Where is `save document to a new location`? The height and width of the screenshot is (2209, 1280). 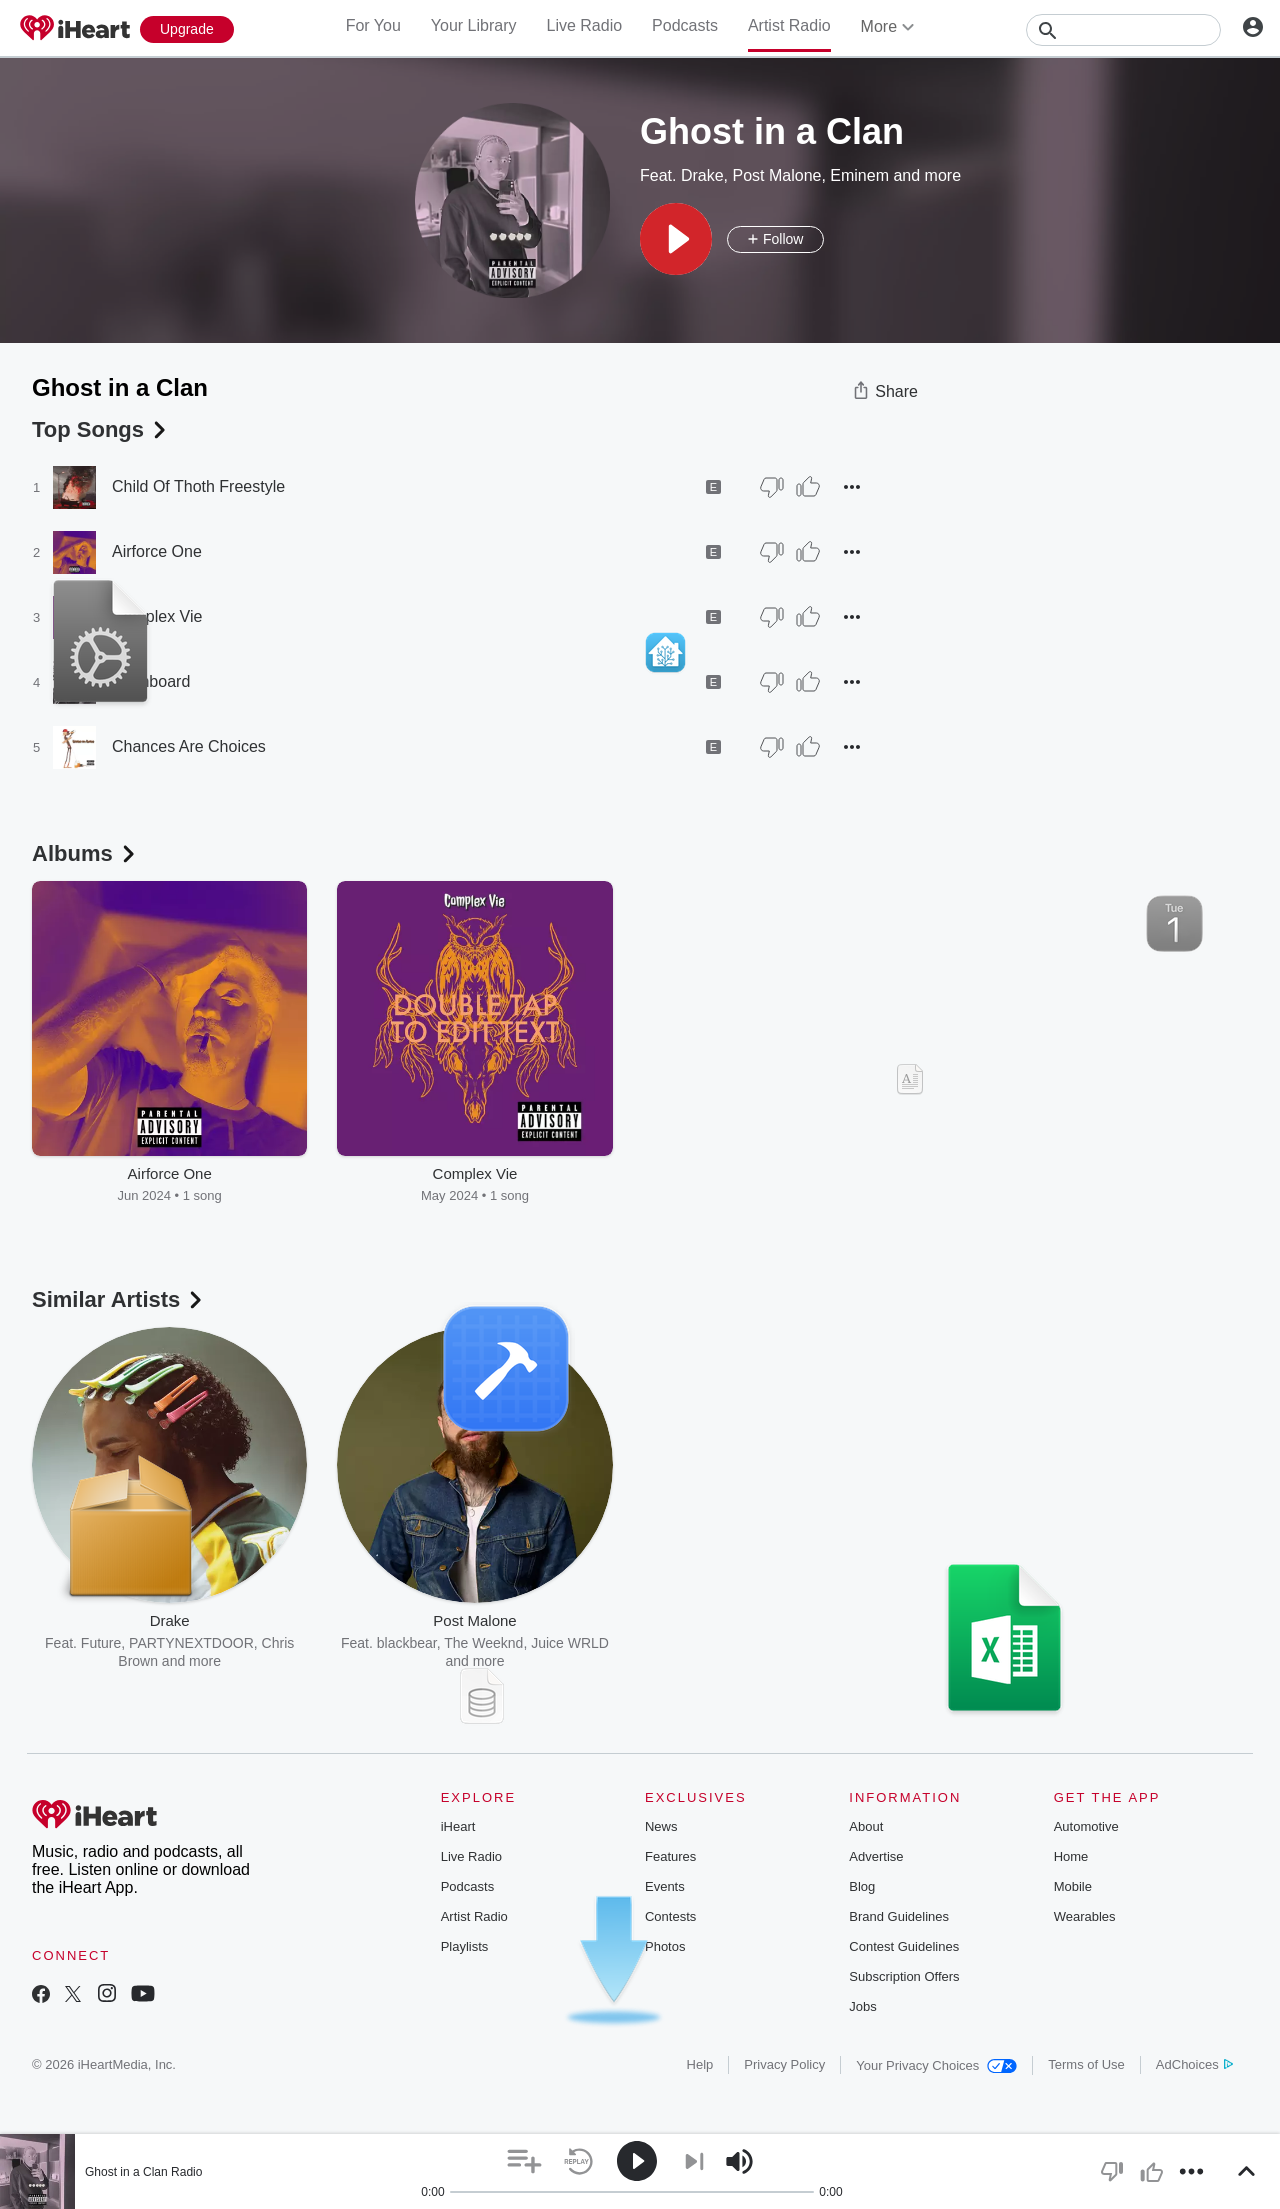
save document to a new location is located at coordinates (614, 1953).